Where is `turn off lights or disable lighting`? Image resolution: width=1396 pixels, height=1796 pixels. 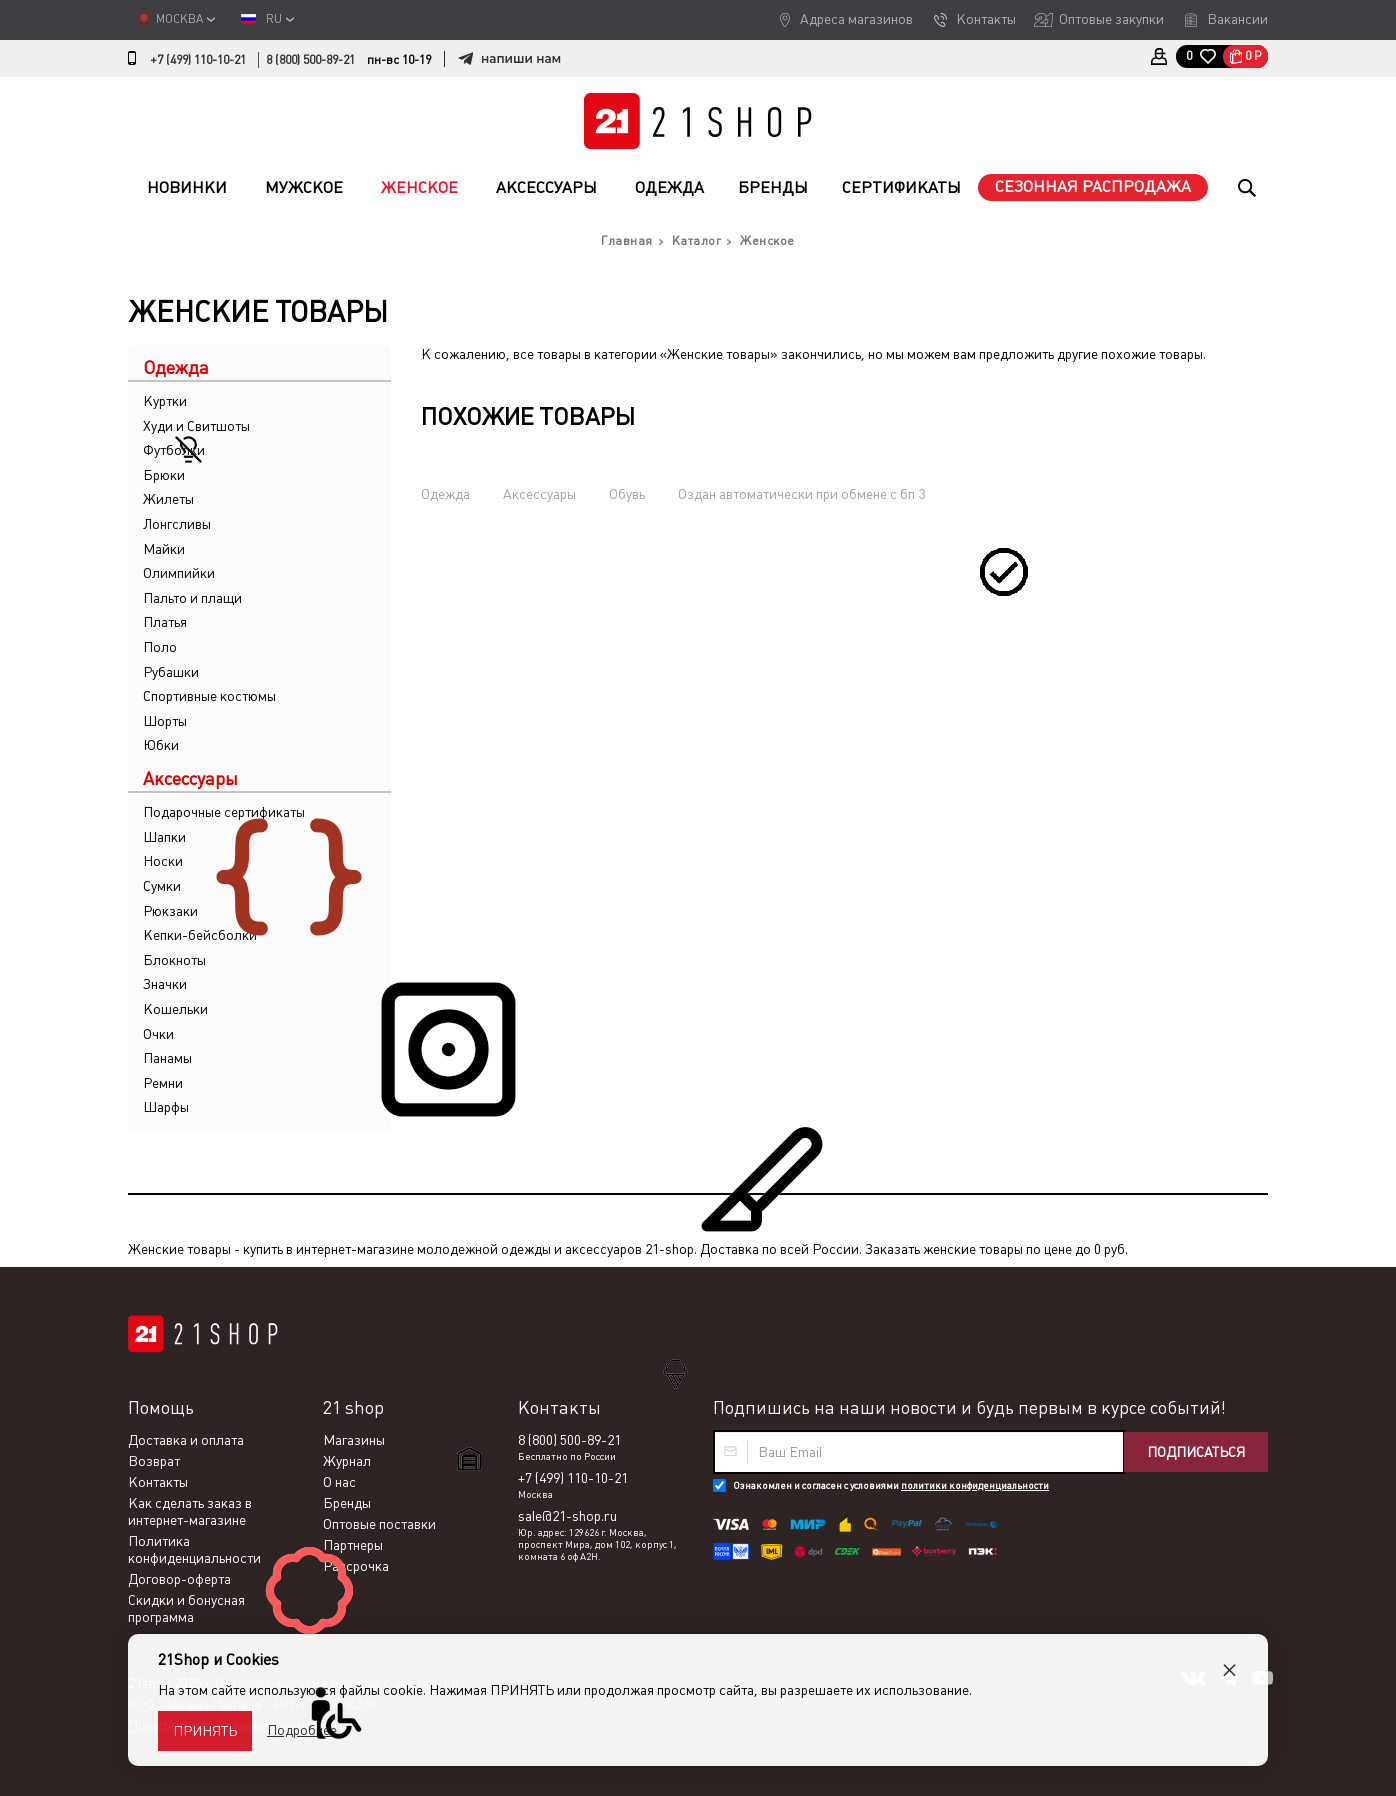
turn off lights or disable lighting is located at coordinates (188, 449).